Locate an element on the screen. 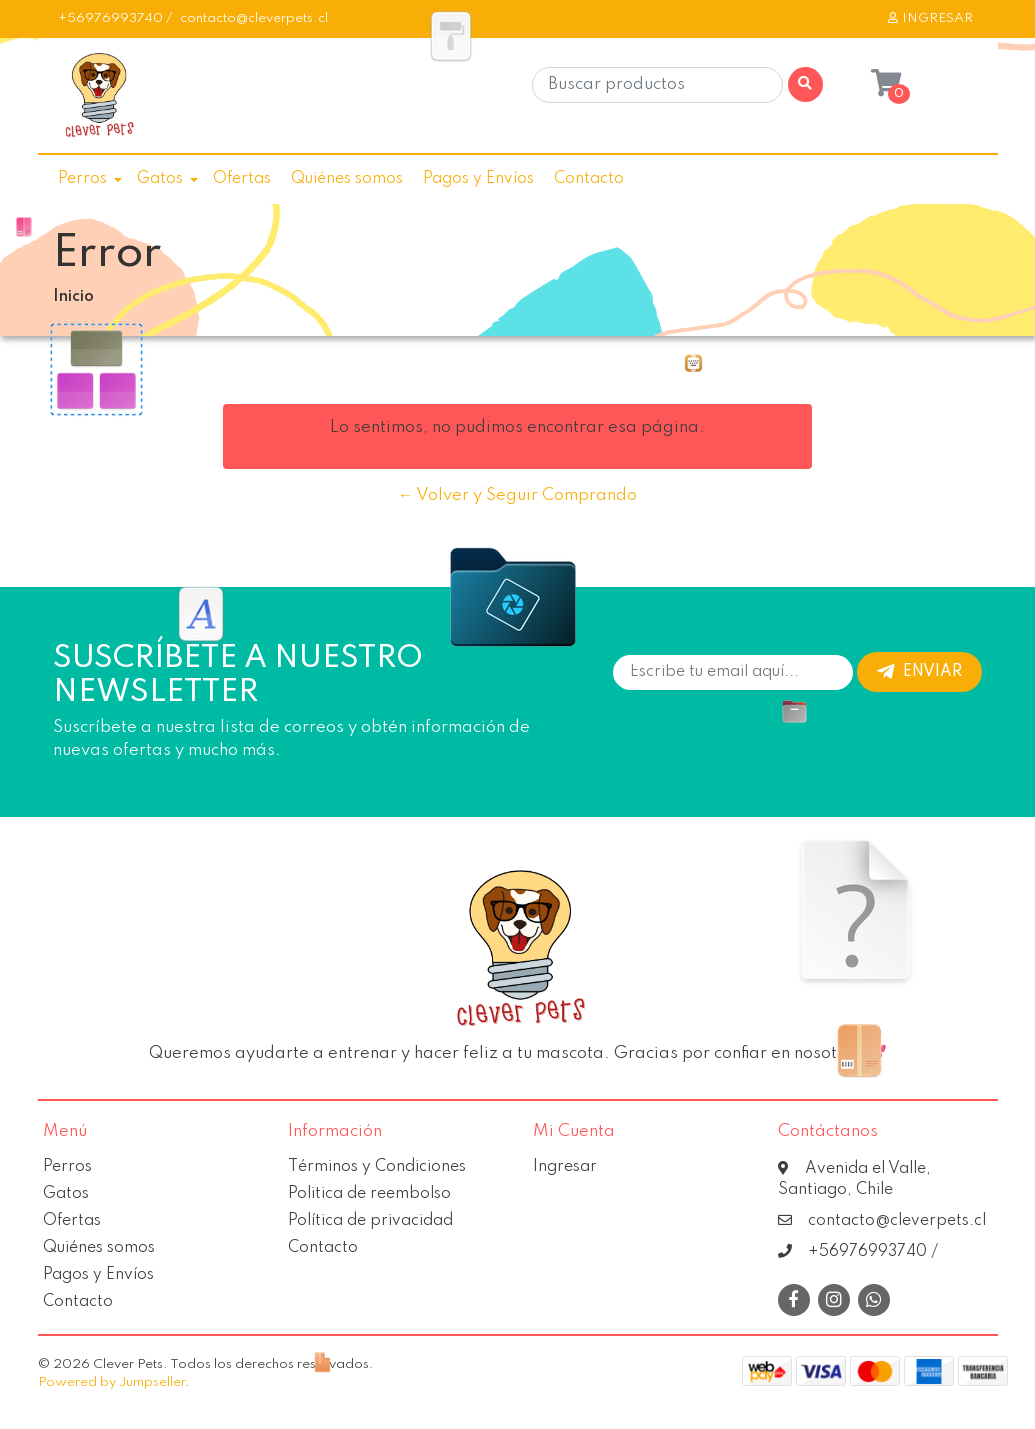 This screenshot has width=1035, height=1429. open adobe photoshop elements project folder is located at coordinates (512, 600).